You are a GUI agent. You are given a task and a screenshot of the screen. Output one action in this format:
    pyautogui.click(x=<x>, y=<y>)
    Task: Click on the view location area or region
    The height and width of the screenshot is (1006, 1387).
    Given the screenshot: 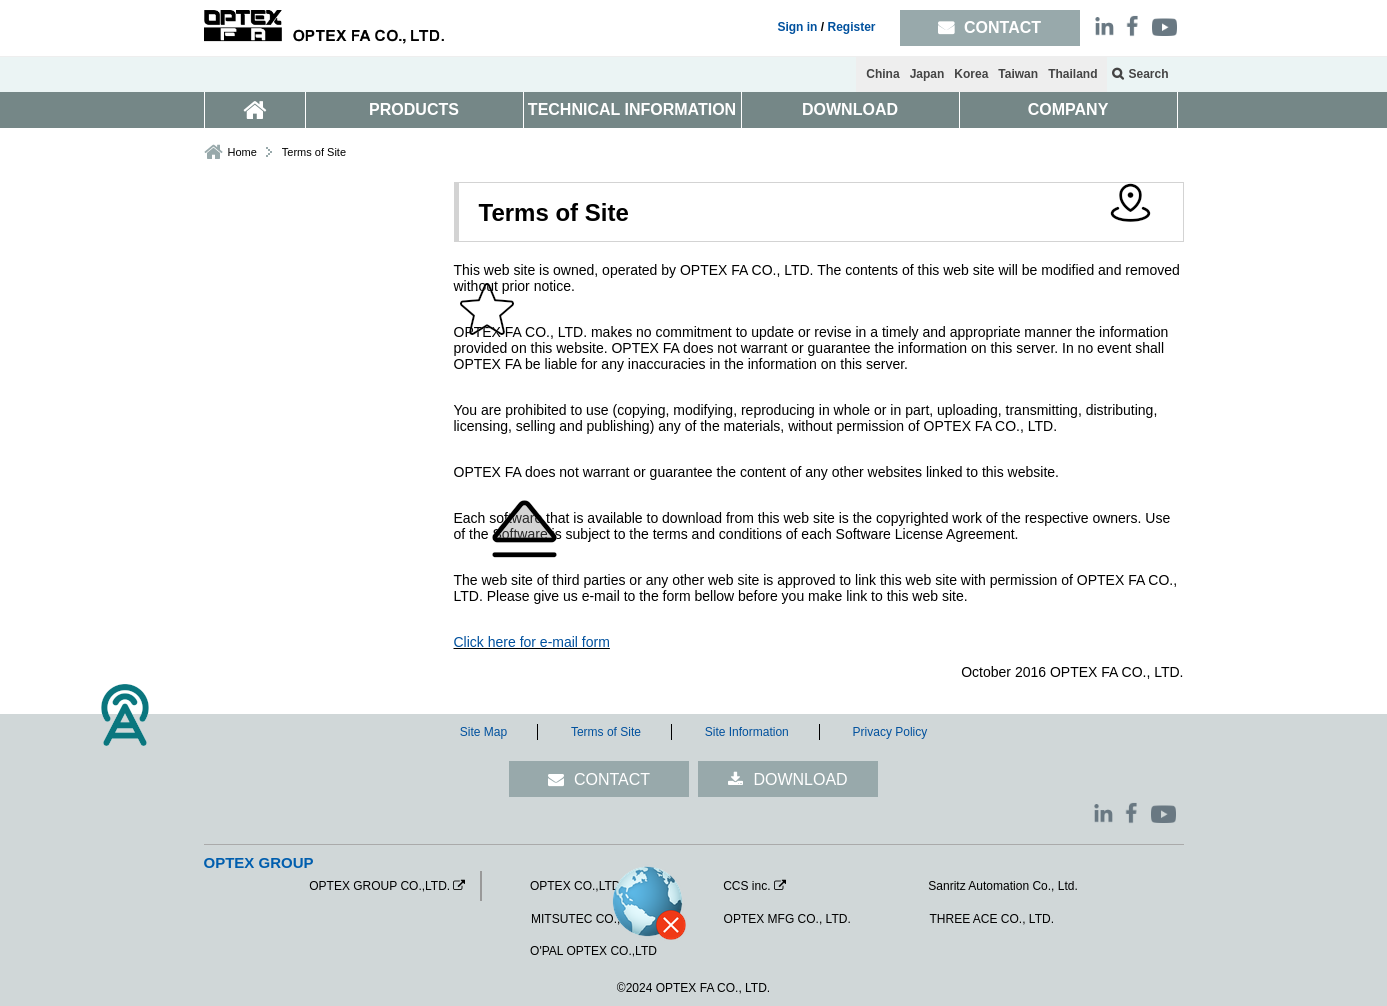 What is the action you would take?
    pyautogui.click(x=1130, y=203)
    